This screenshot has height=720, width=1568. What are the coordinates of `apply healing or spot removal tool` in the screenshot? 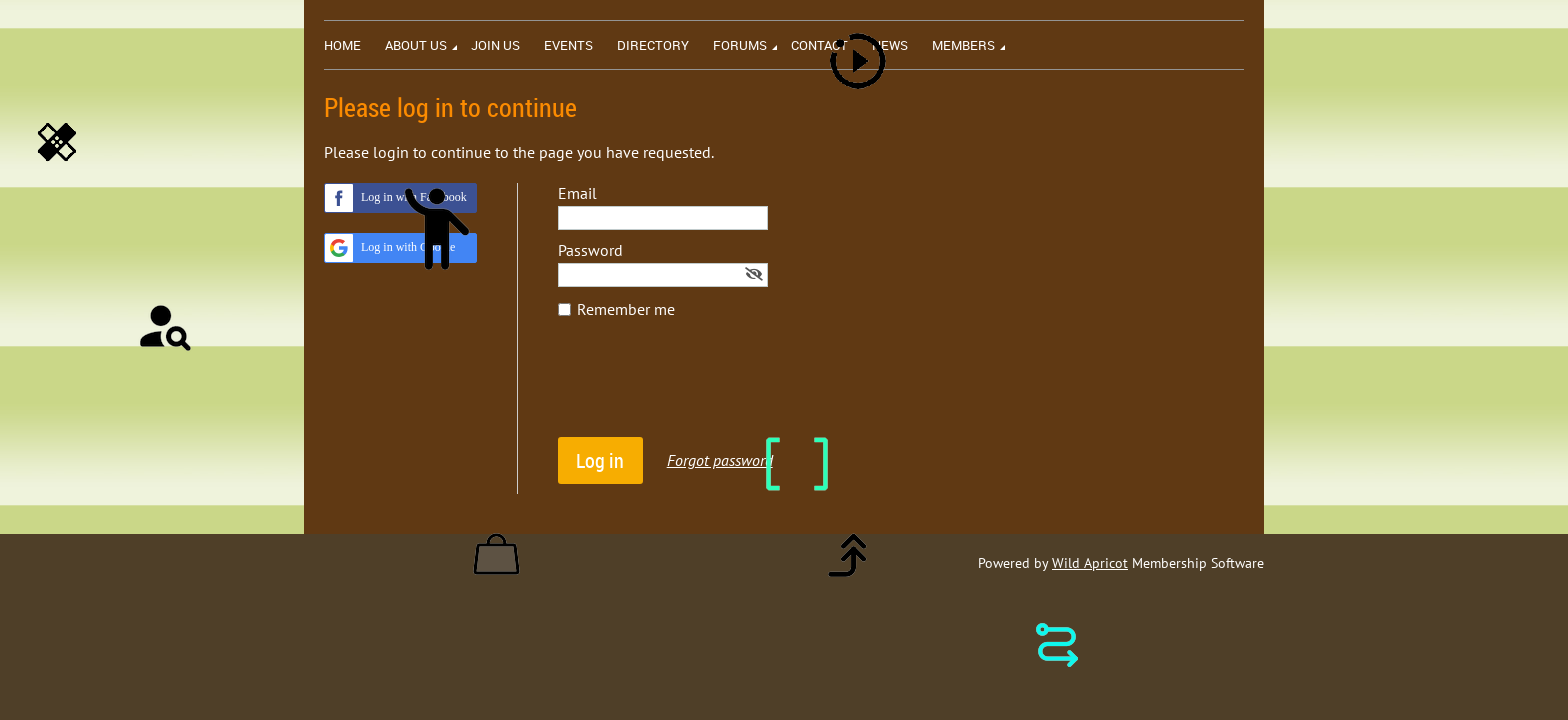 It's located at (57, 142).